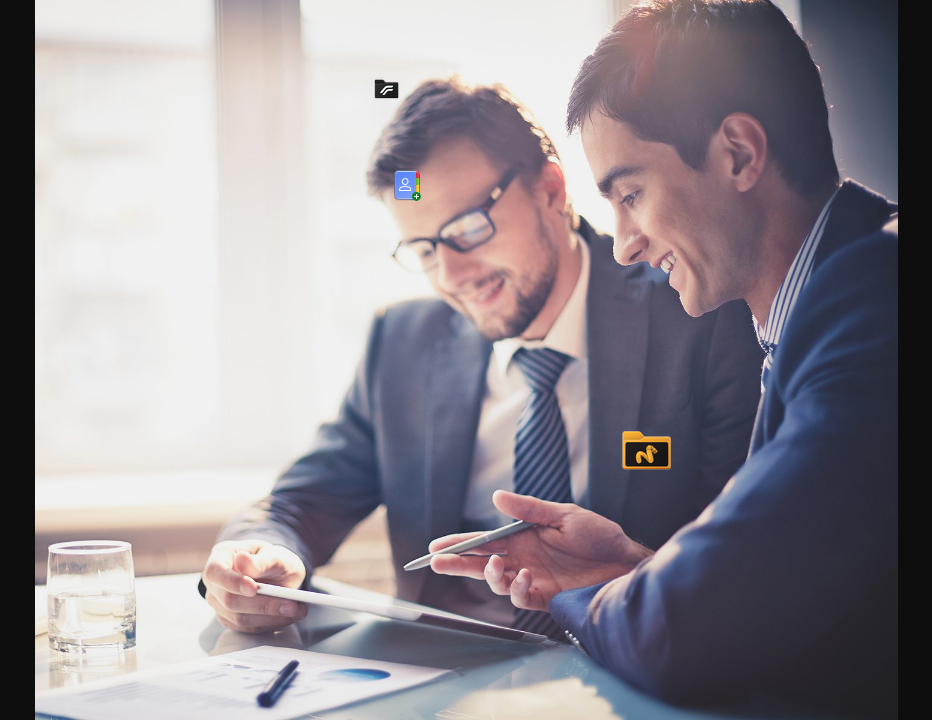 The width and height of the screenshot is (932, 720). What do you see at coordinates (386, 89) in the screenshot?
I see `open resurrection remix ROM folder` at bounding box center [386, 89].